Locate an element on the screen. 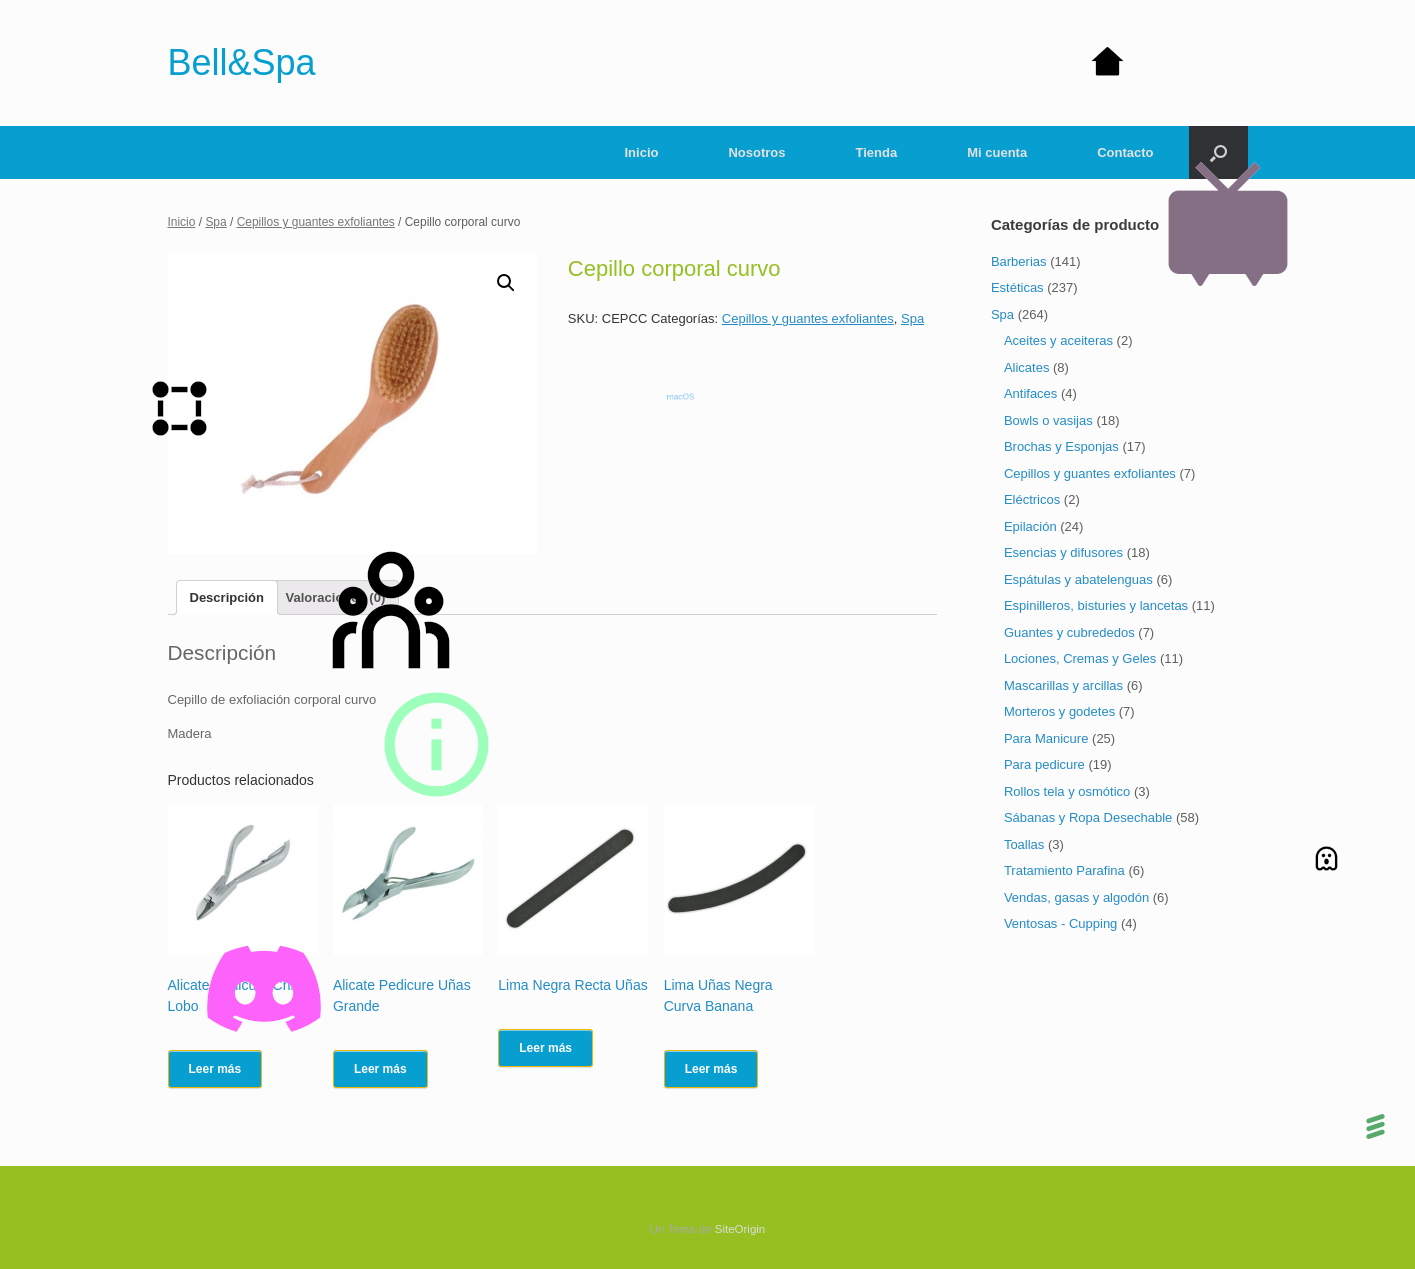  view more information or details is located at coordinates (436, 744).